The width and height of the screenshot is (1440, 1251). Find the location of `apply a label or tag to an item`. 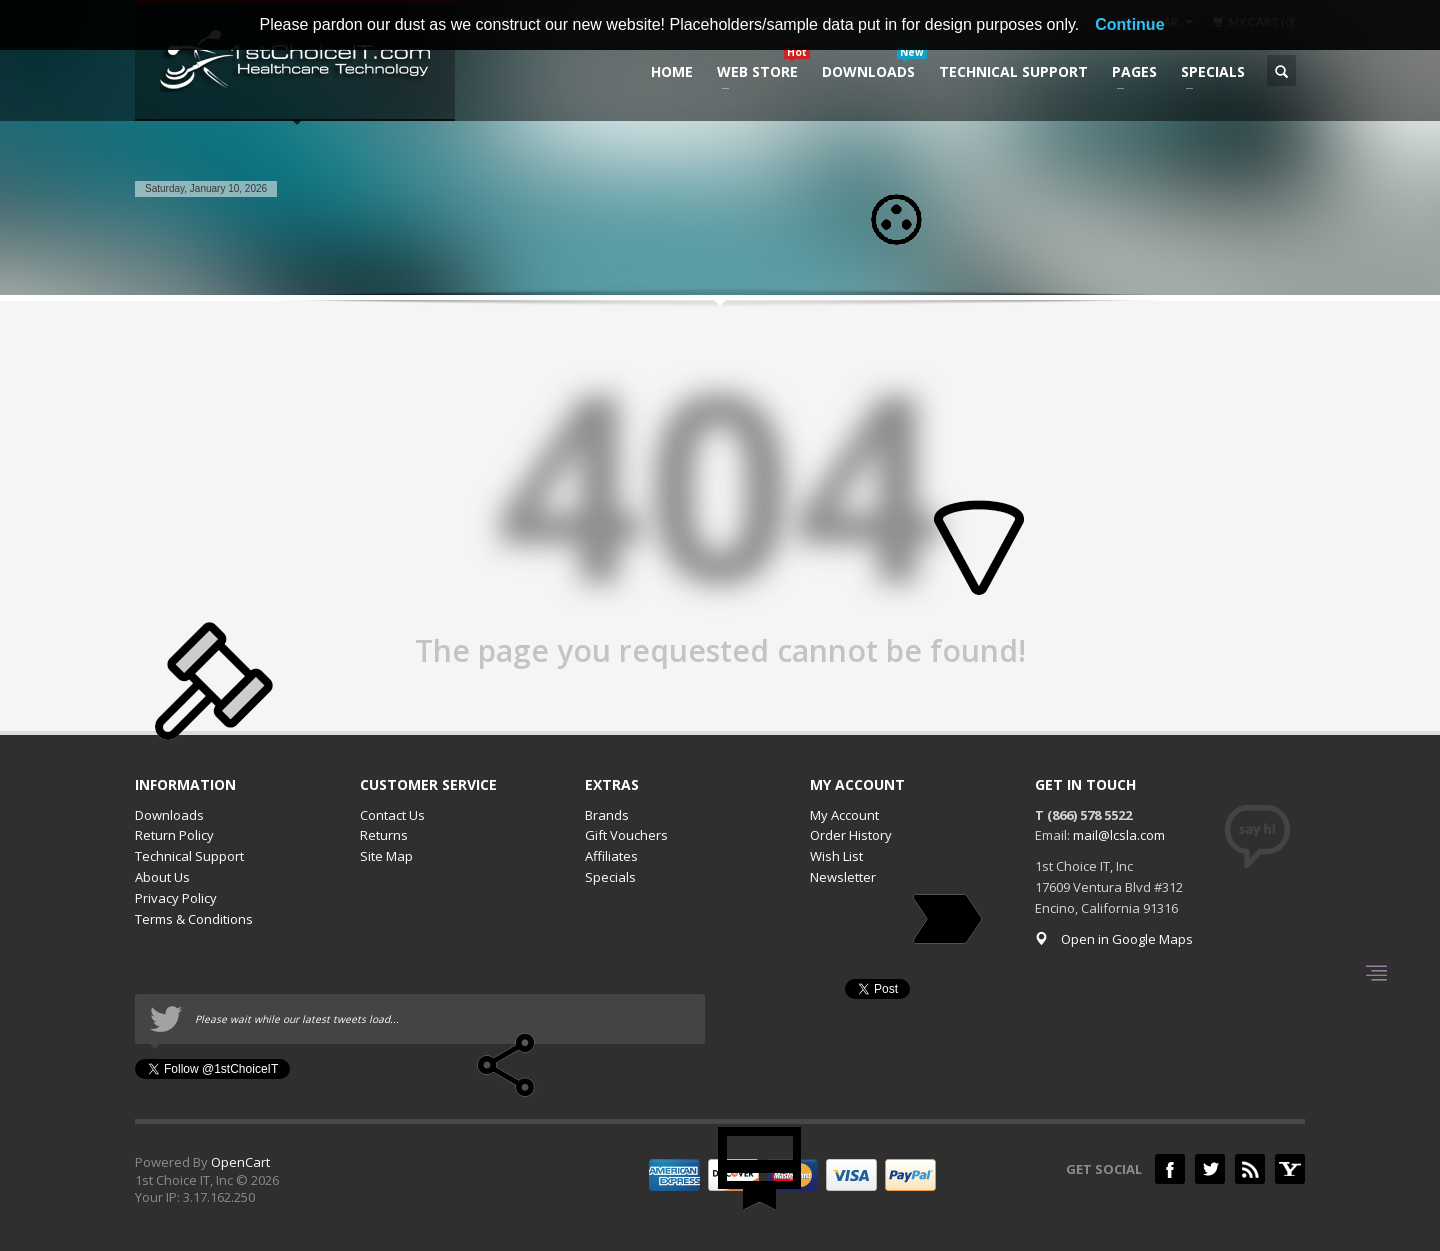

apply a label or tag to an item is located at coordinates (945, 919).